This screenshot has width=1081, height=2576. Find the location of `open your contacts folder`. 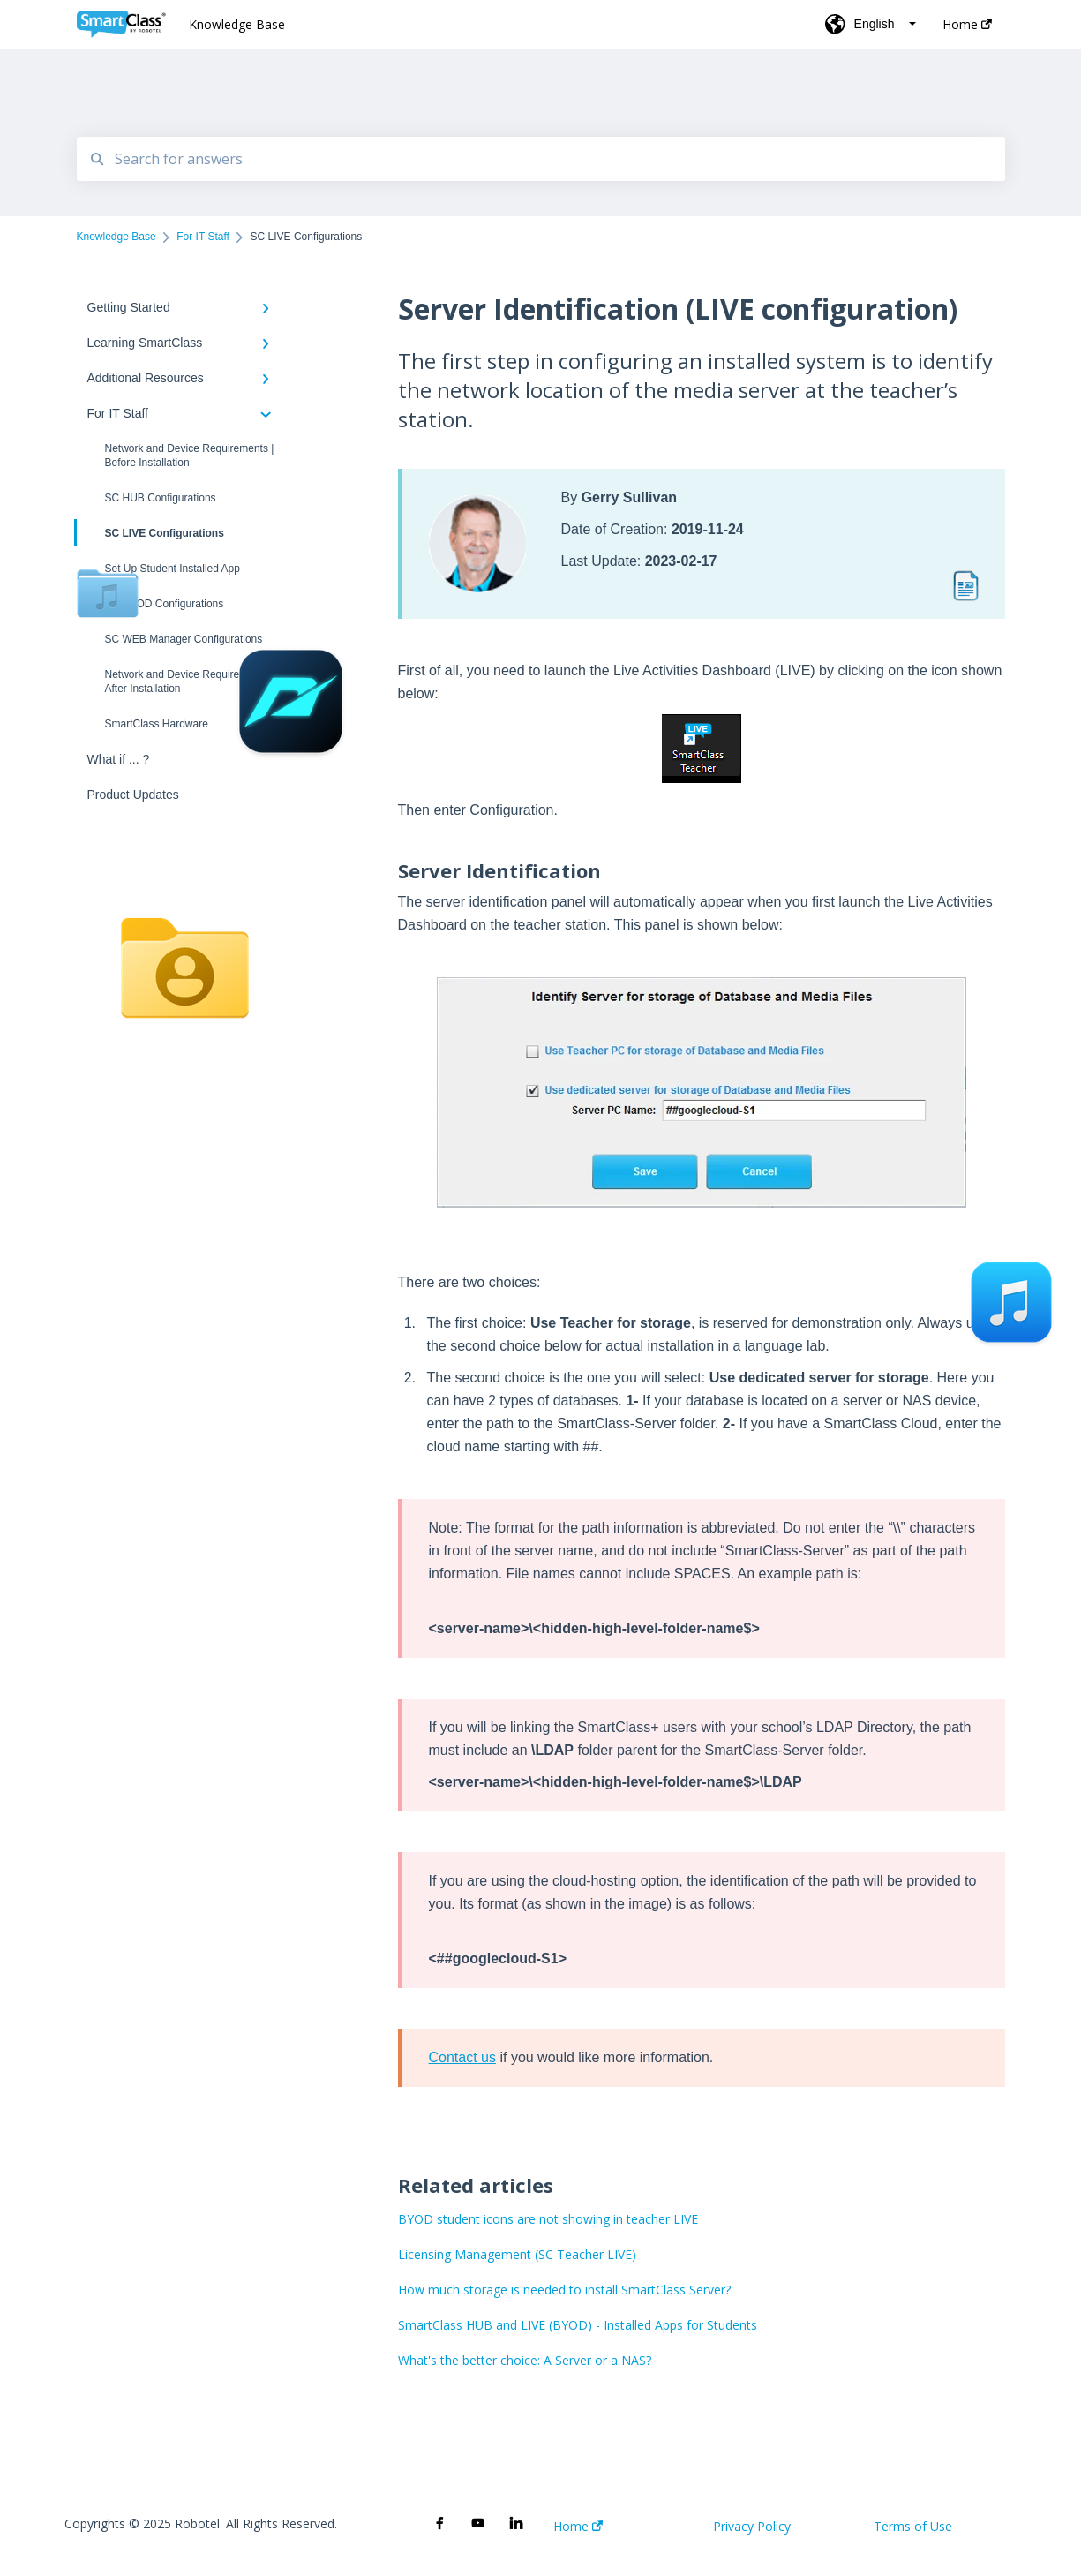

open your contacts folder is located at coordinates (184, 971).